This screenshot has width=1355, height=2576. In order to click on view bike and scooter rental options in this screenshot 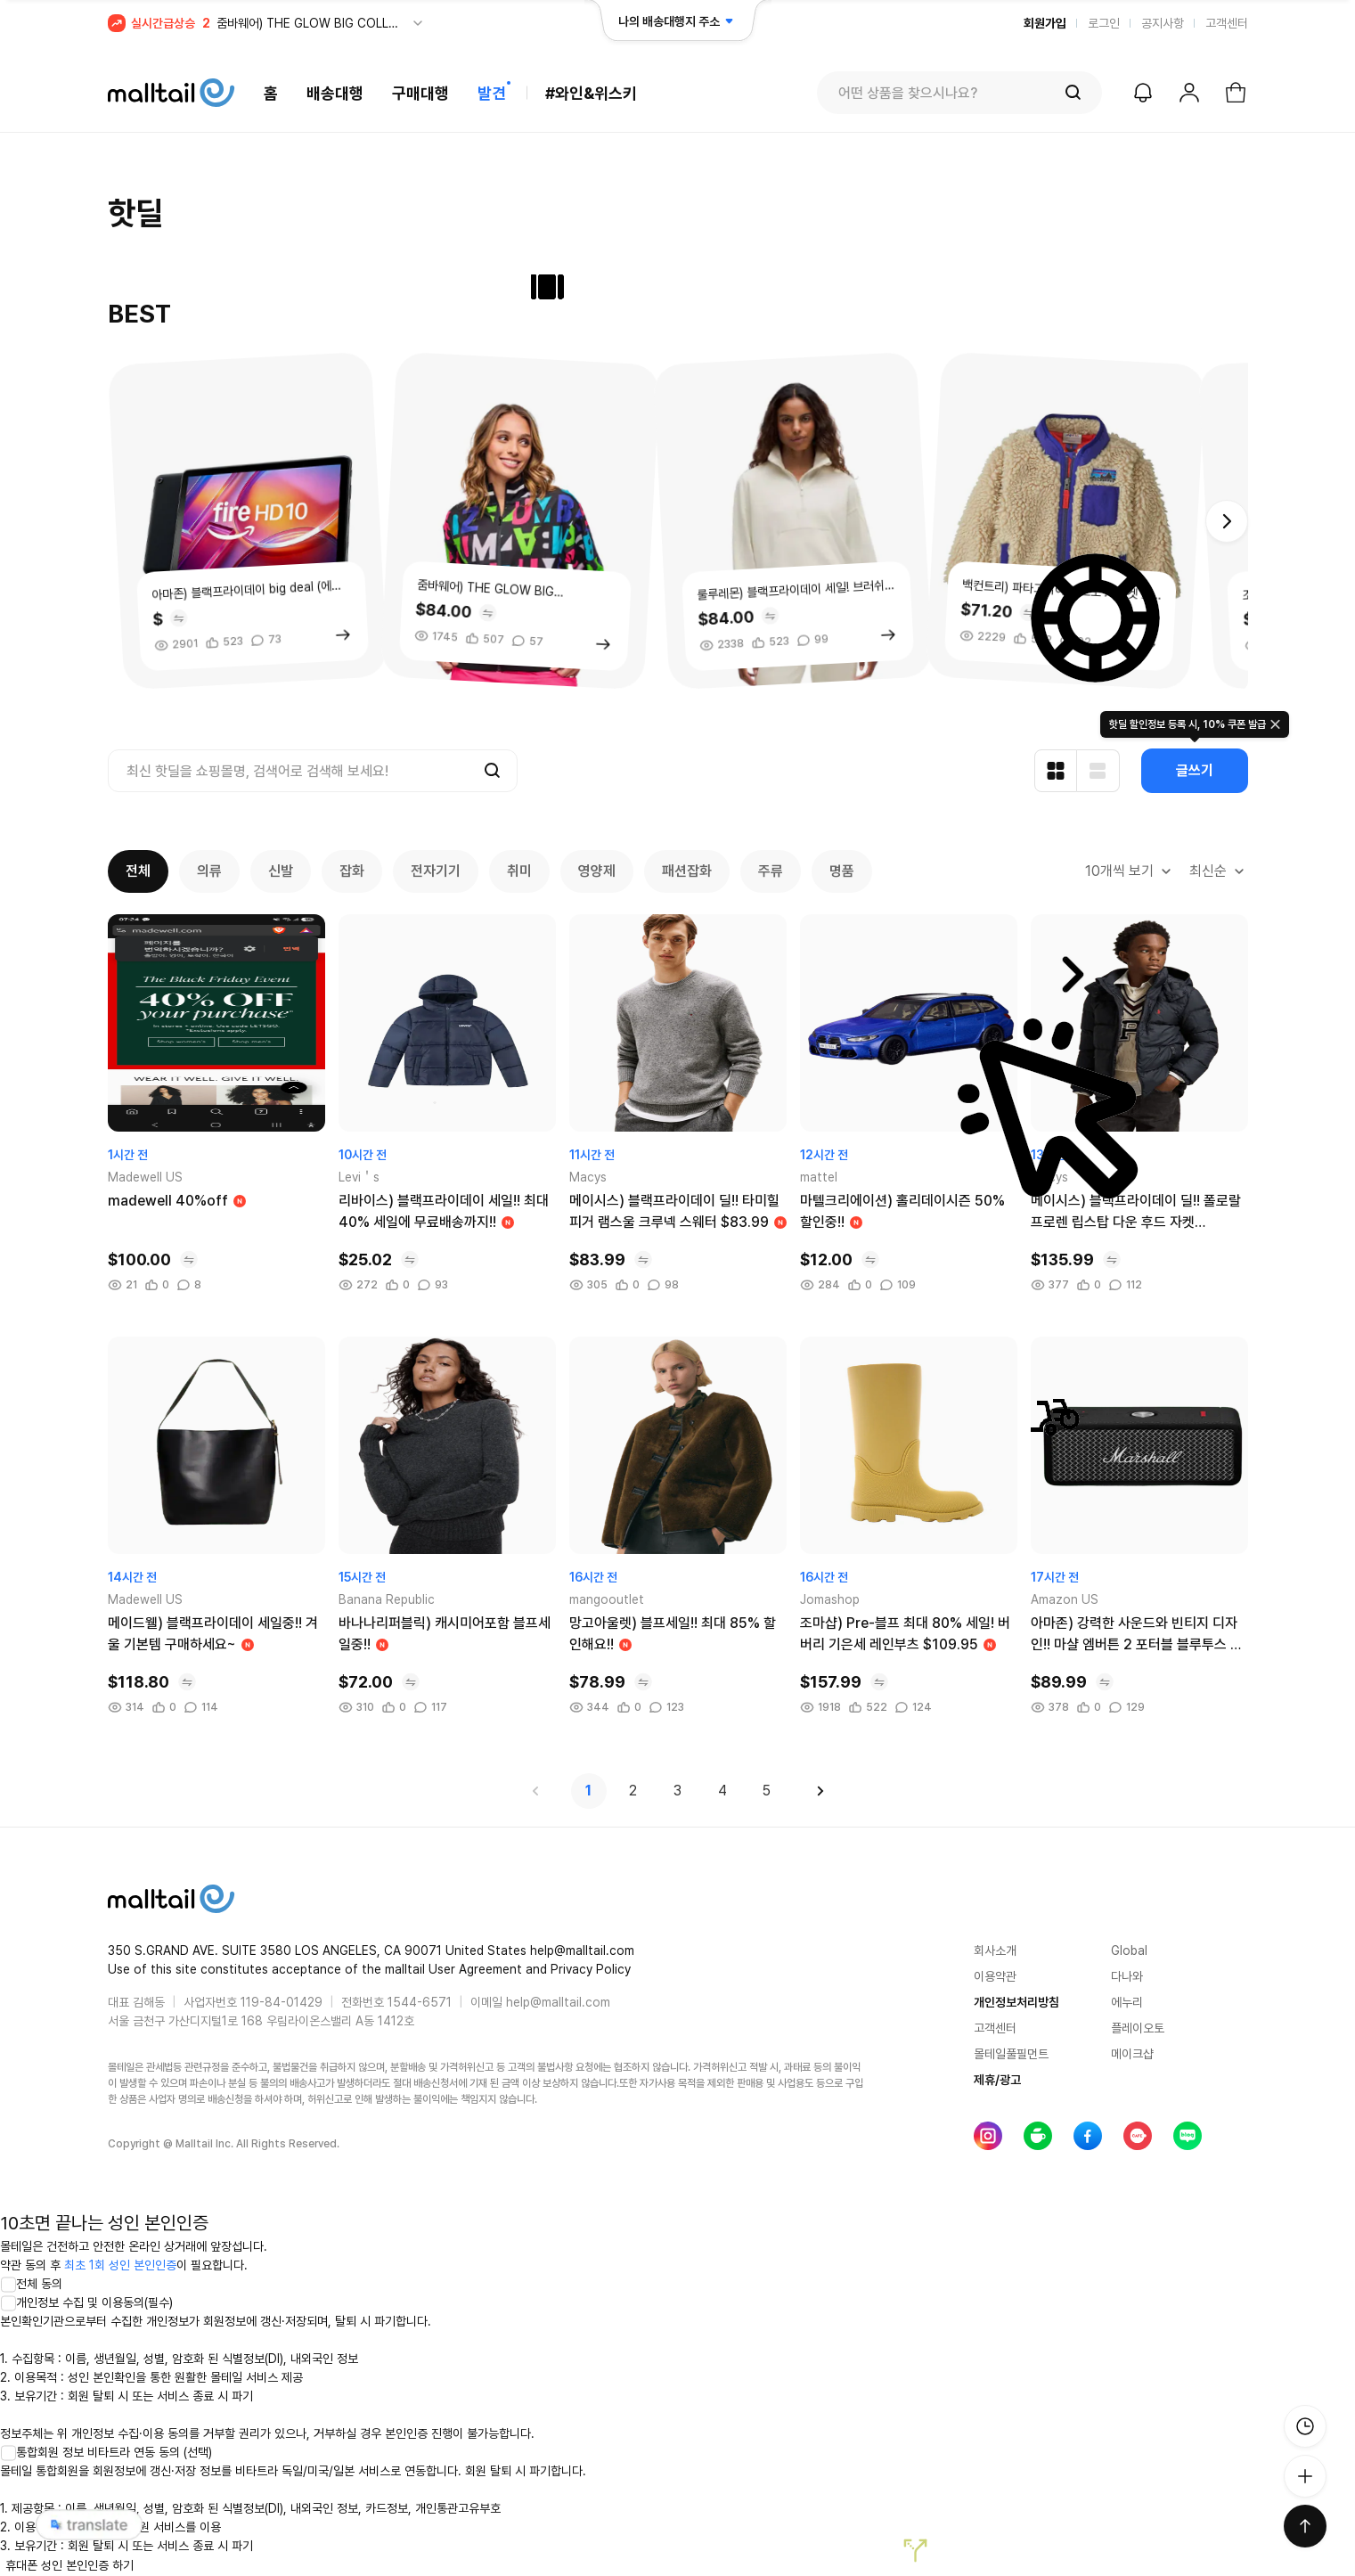, I will do `click(1055, 1417)`.